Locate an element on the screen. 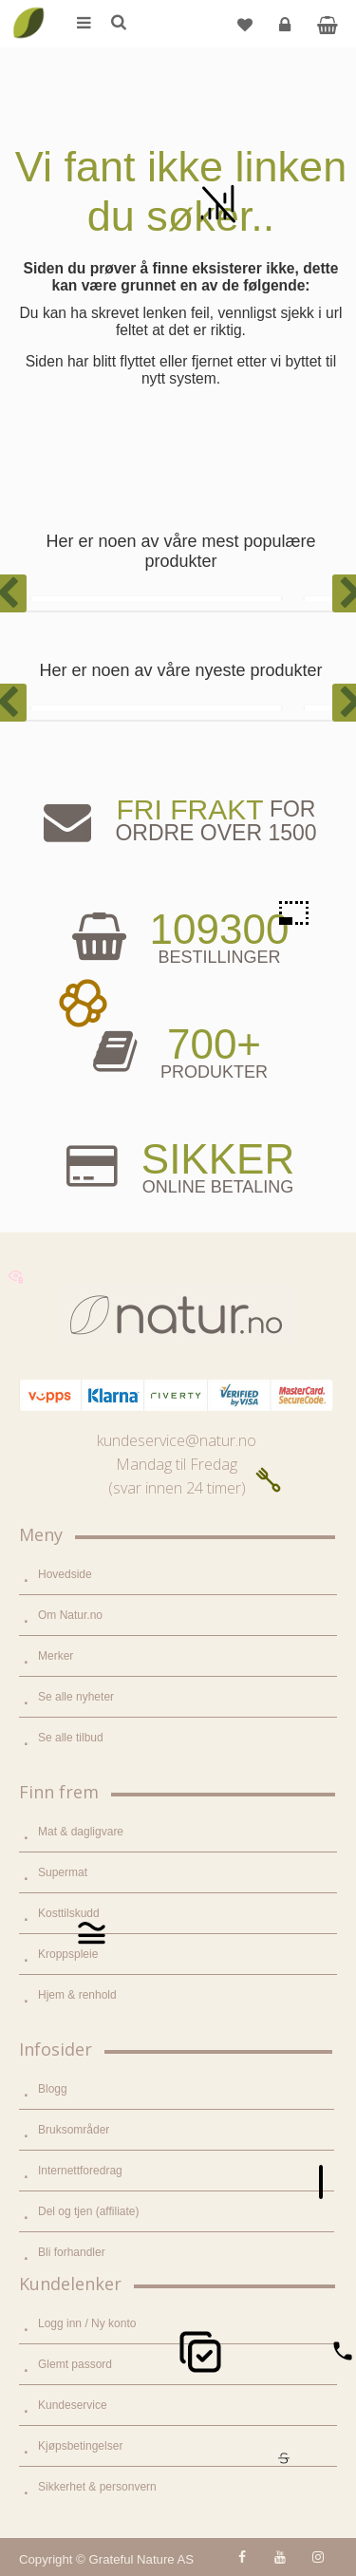 Image resolution: width=356 pixels, height=2576 pixels. view bitcoin wallet balance is located at coordinates (15, 1275).